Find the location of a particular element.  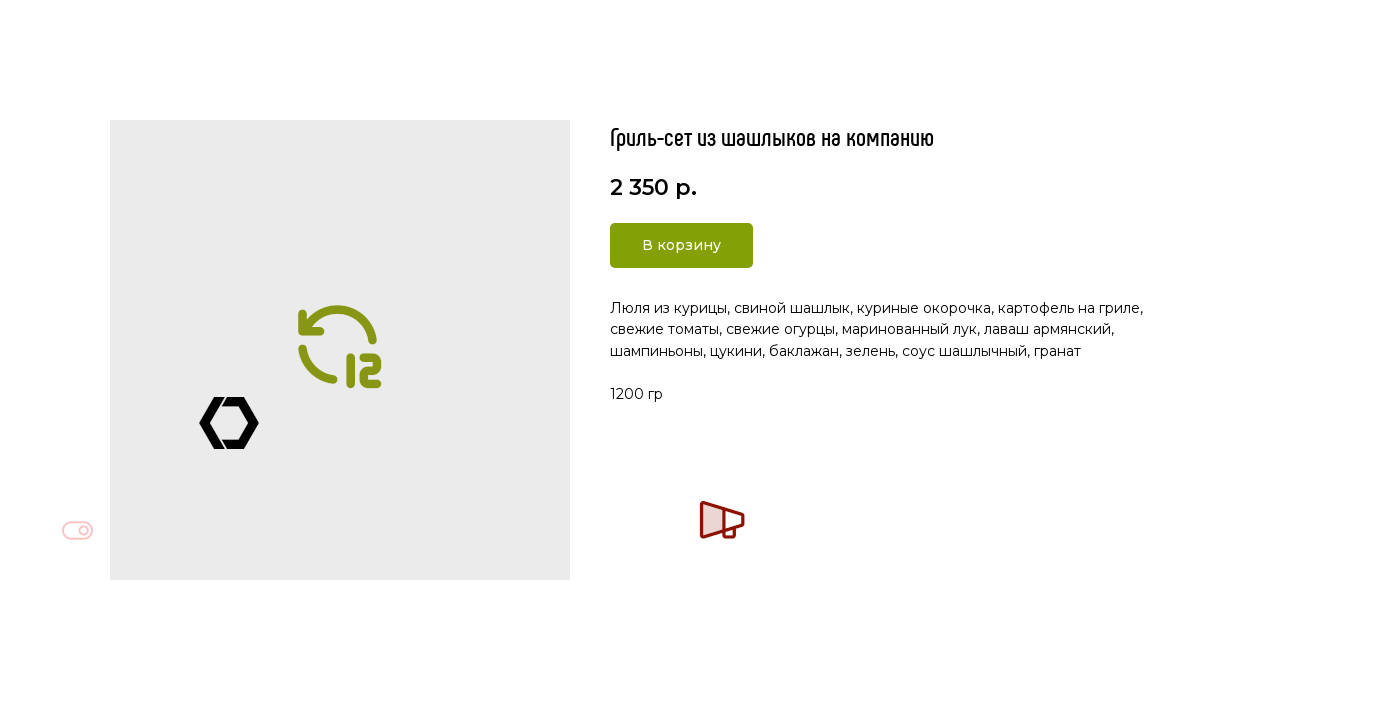

switch to 12-hour time format is located at coordinates (337, 344).